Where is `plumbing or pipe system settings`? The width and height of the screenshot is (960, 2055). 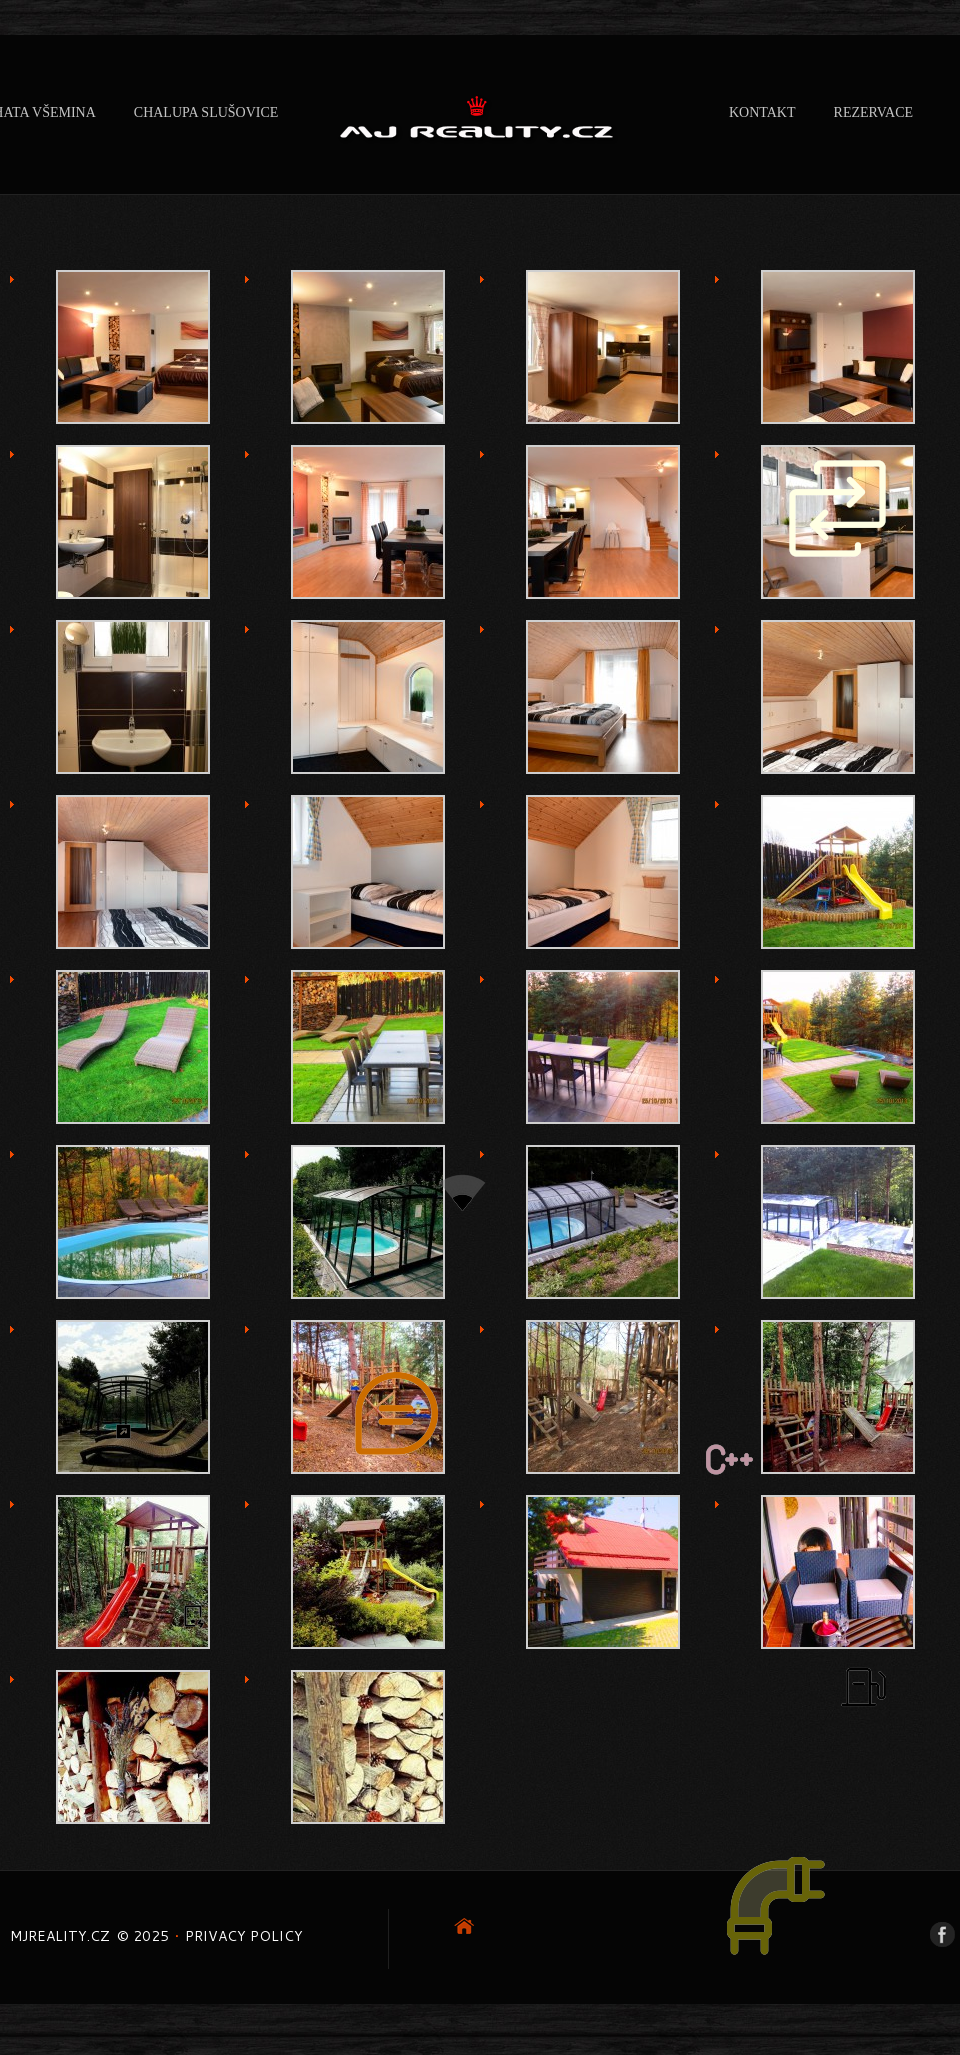
plumbing or pipe system settings is located at coordinates (772, 1902).